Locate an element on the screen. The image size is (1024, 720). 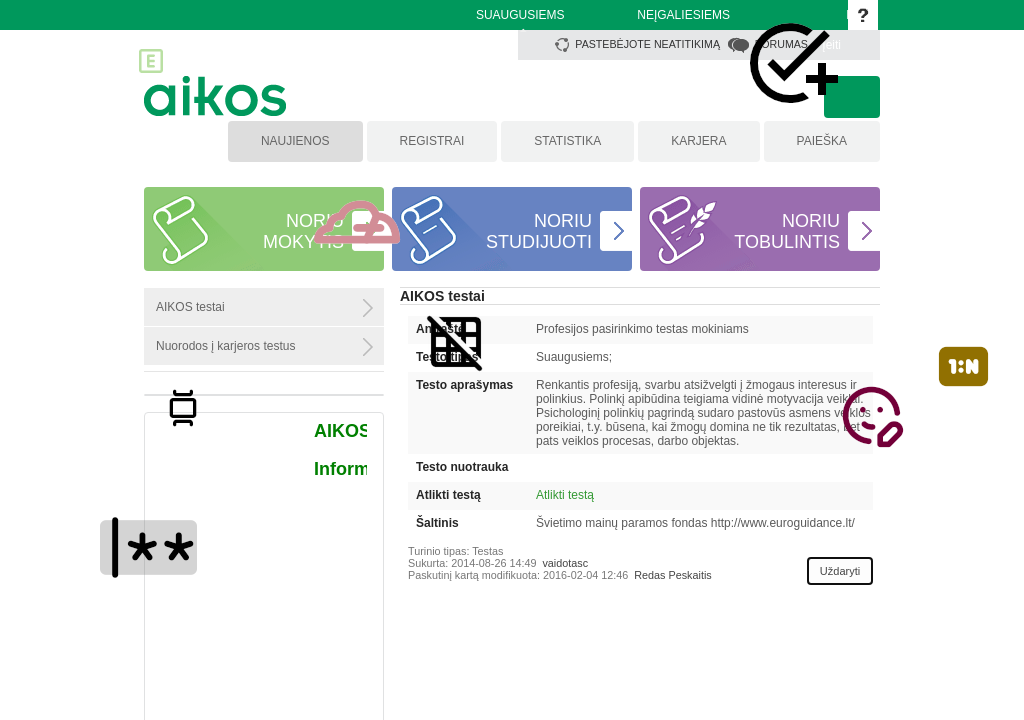
cloudflare services or settings is located at coordinates (357, 224).